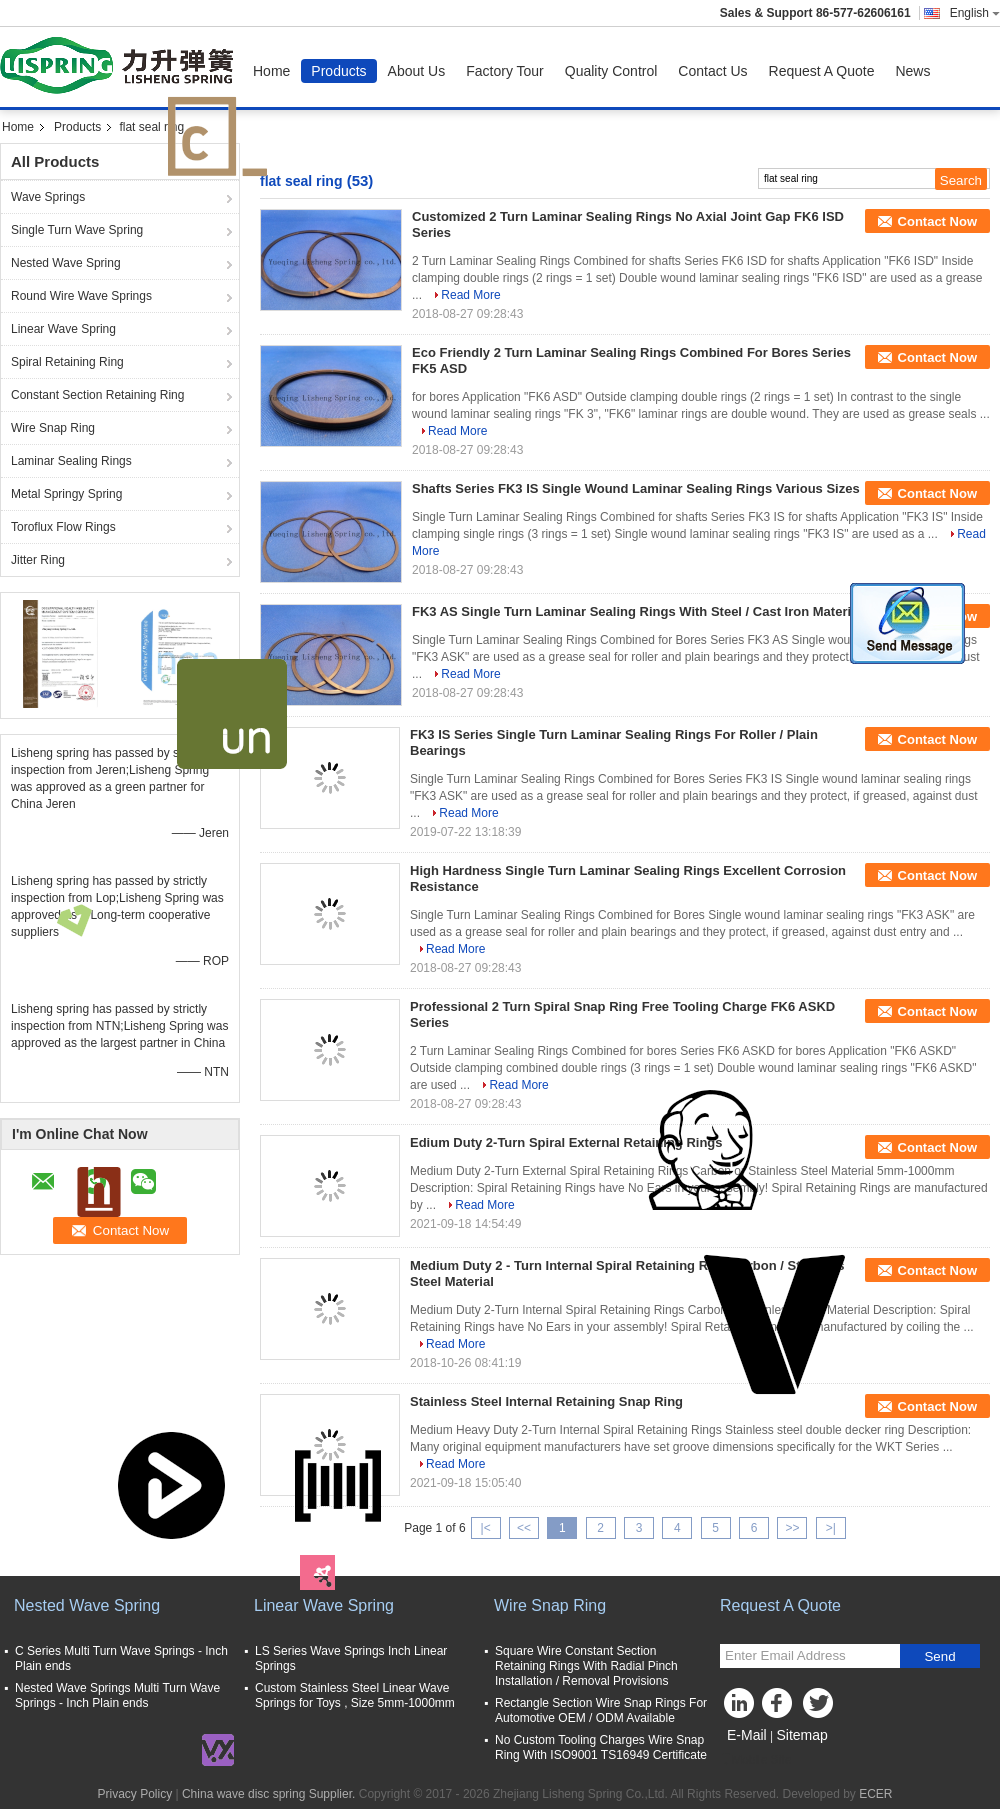  I want to click on eclipse vert.x framework logo, so click(218, 1750).